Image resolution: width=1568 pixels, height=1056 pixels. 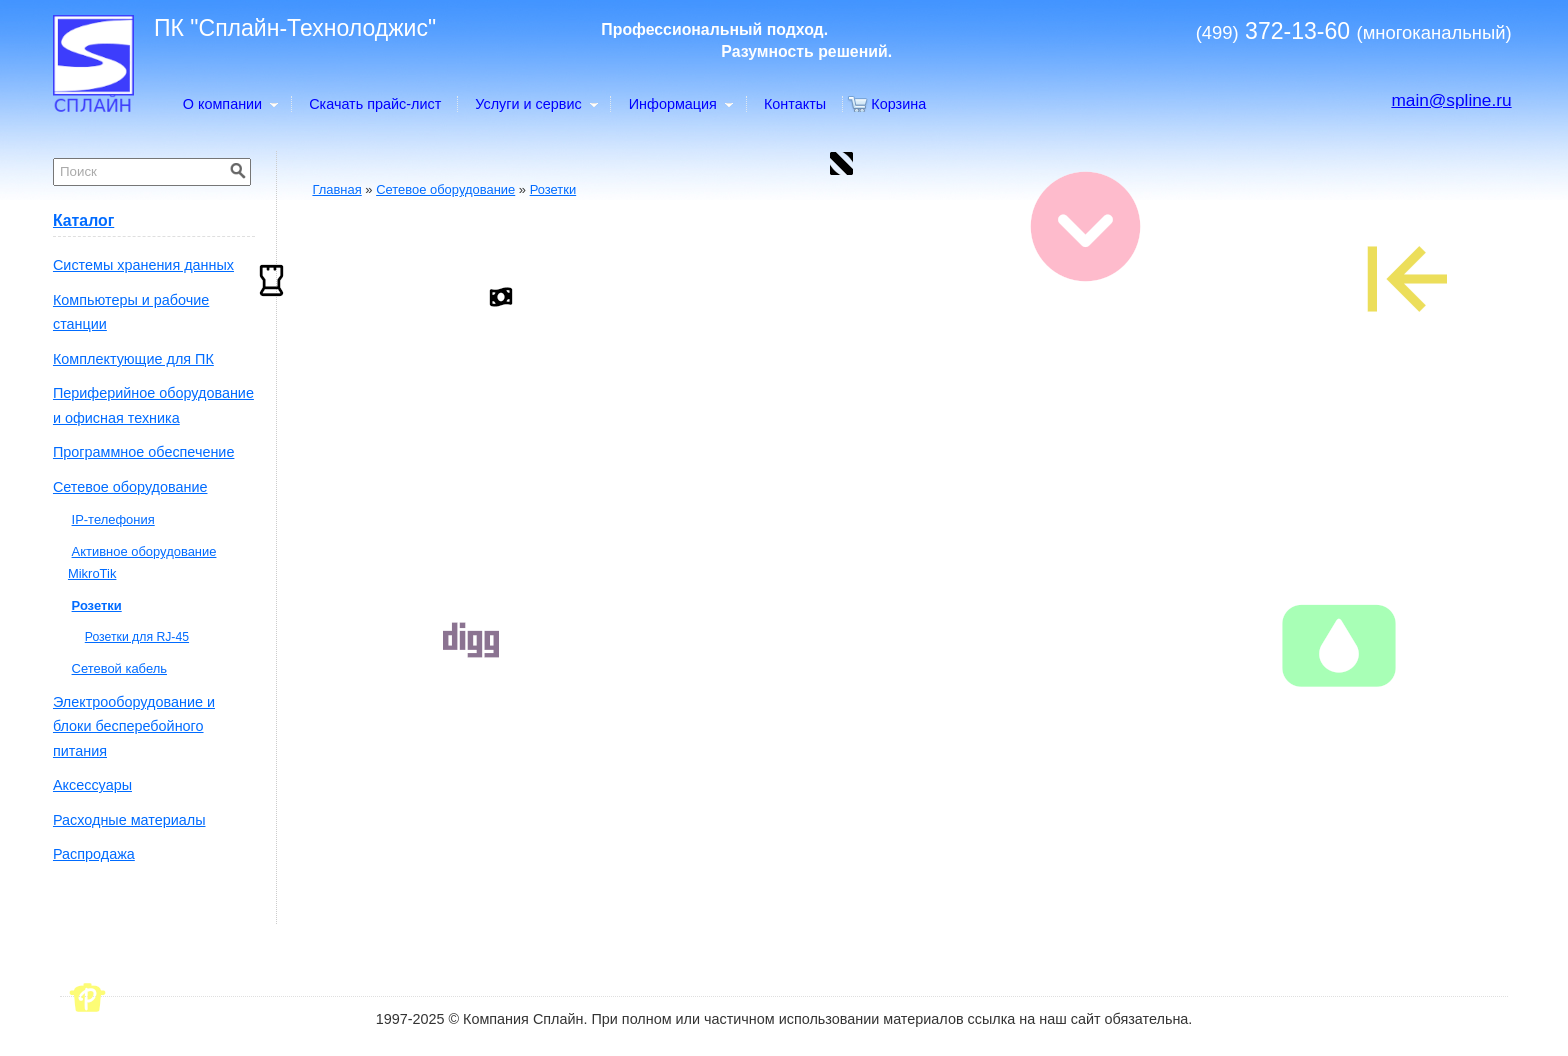 I want to click on visit digg social news website, so click(x=471, y=640).